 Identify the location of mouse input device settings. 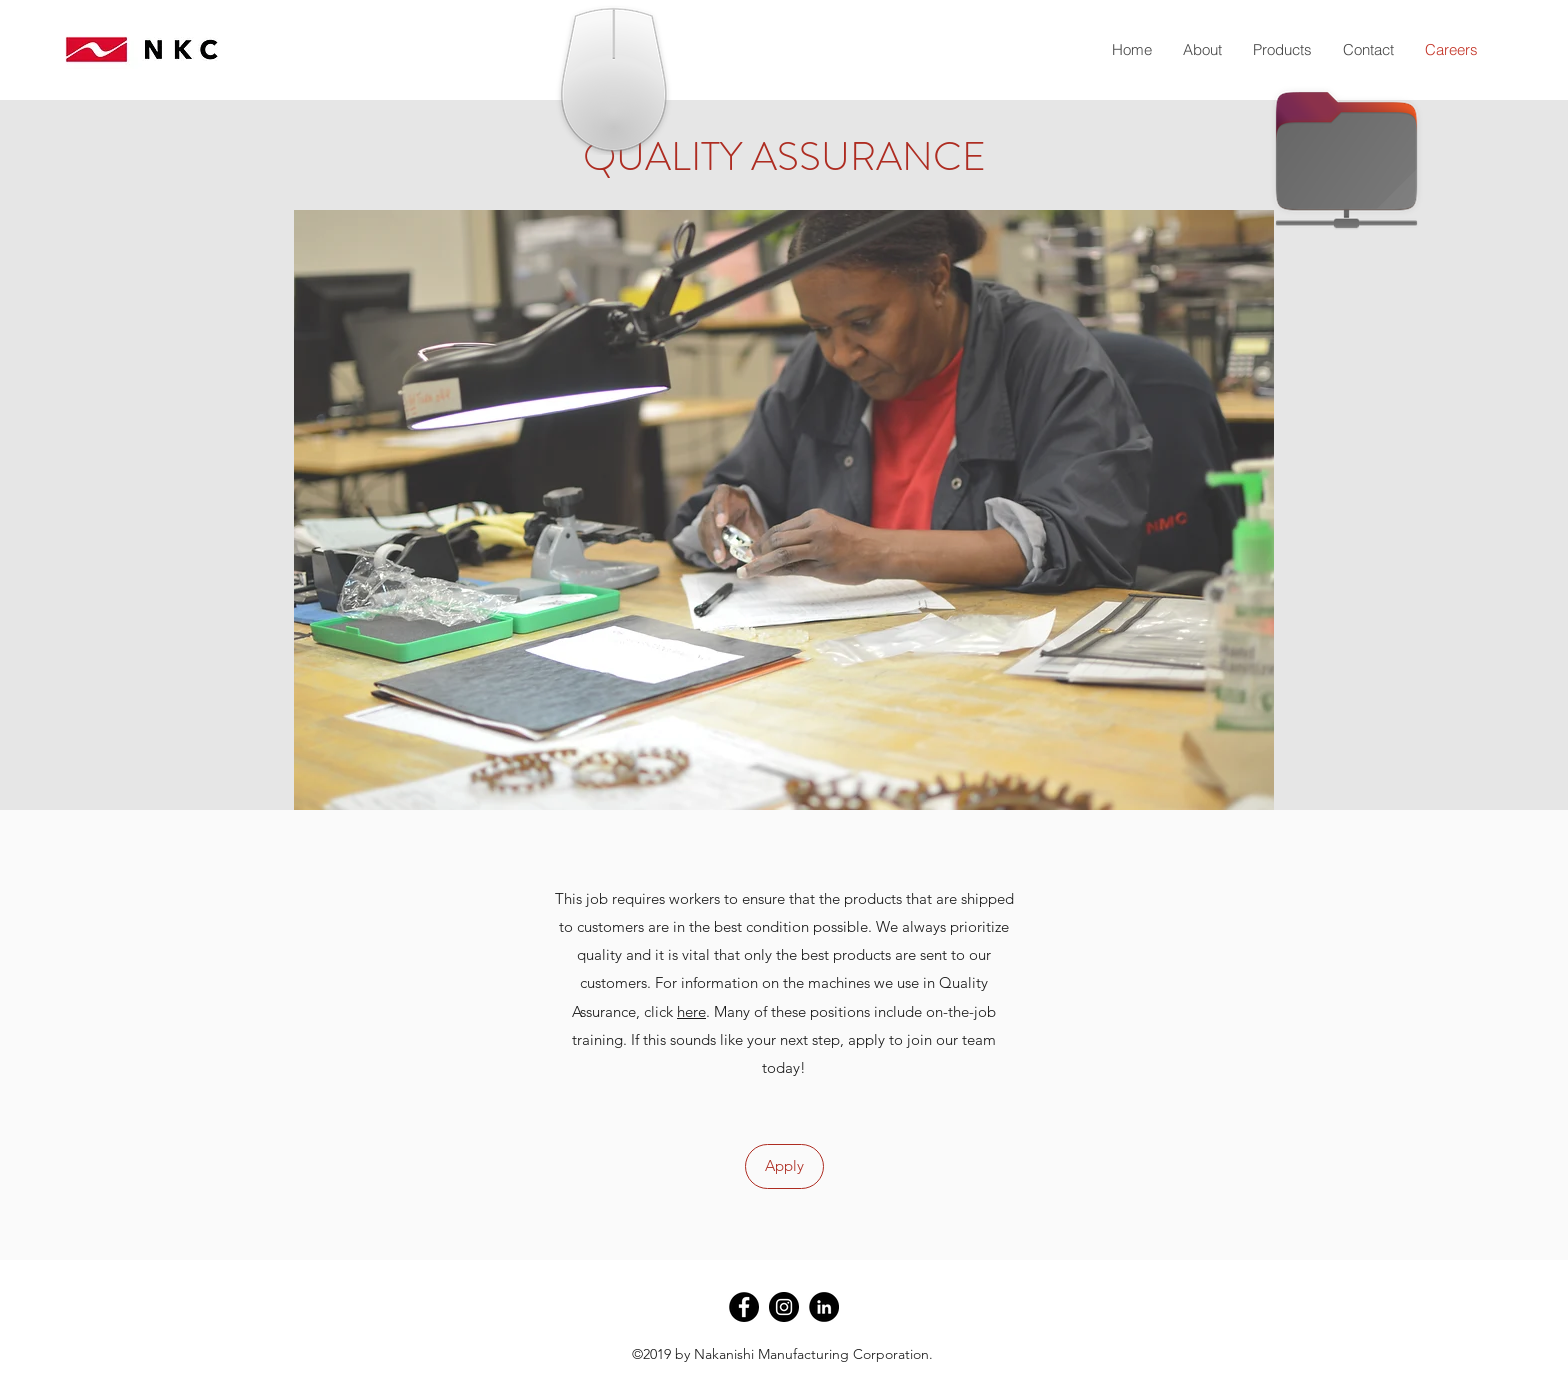
(615, 80).